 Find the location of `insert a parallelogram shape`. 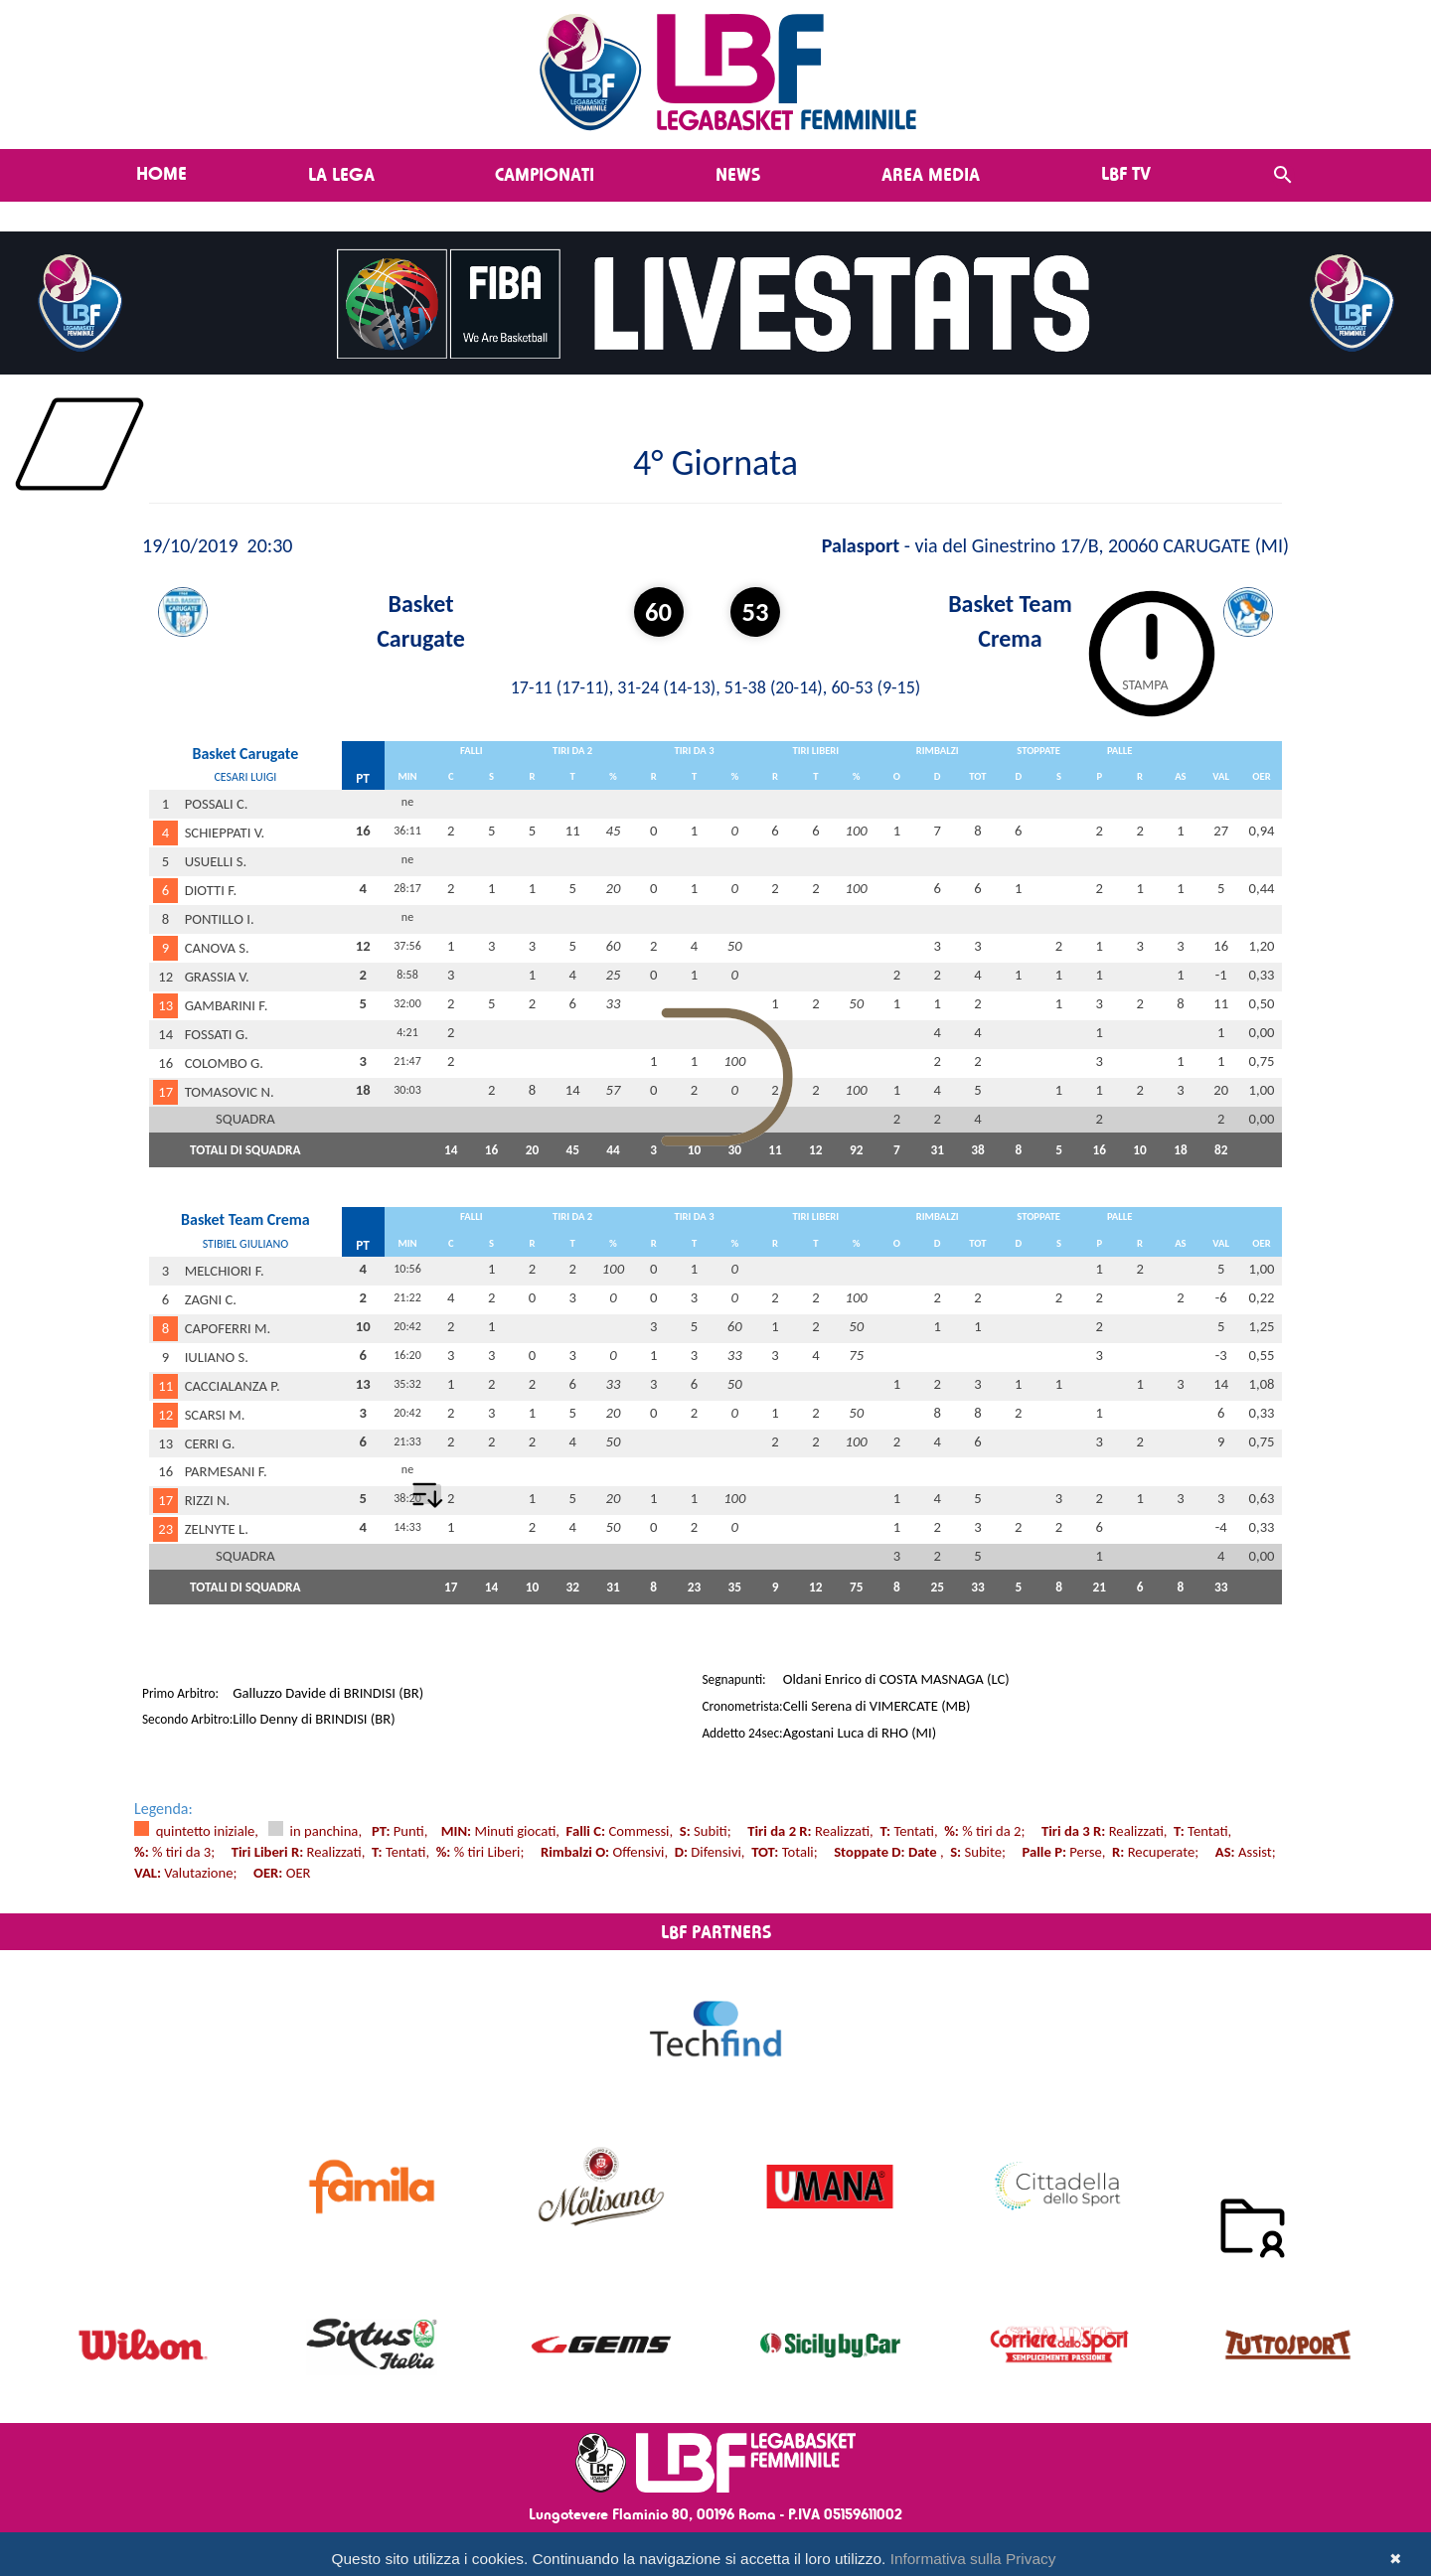

insert a parallelogram shape is located at coordinates (80, 444).